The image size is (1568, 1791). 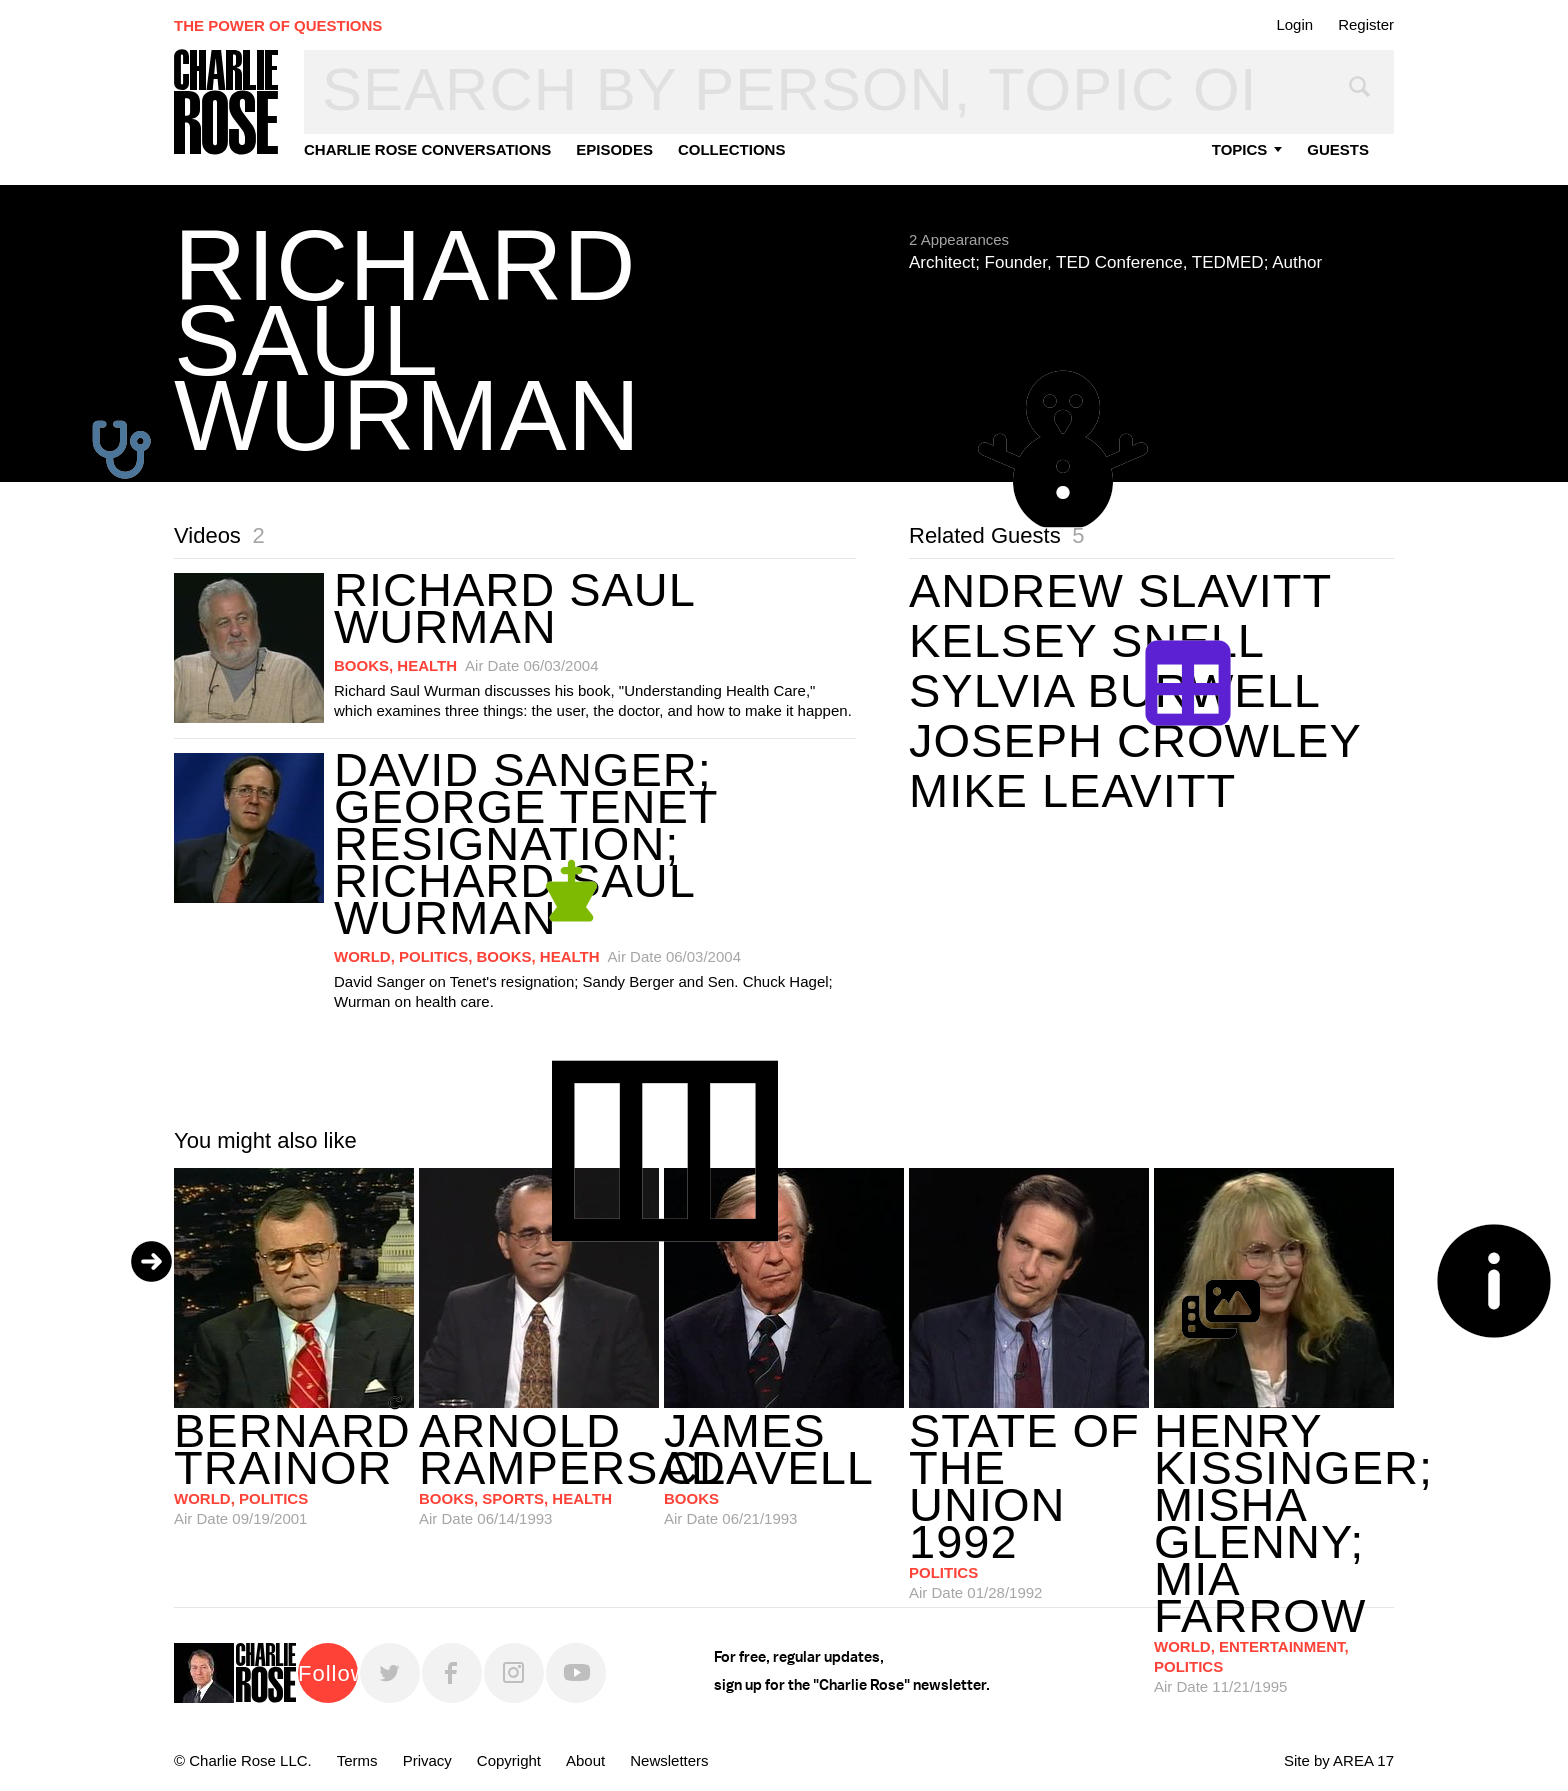 I want to click on view data in table format, so click(x=1188, y=683).